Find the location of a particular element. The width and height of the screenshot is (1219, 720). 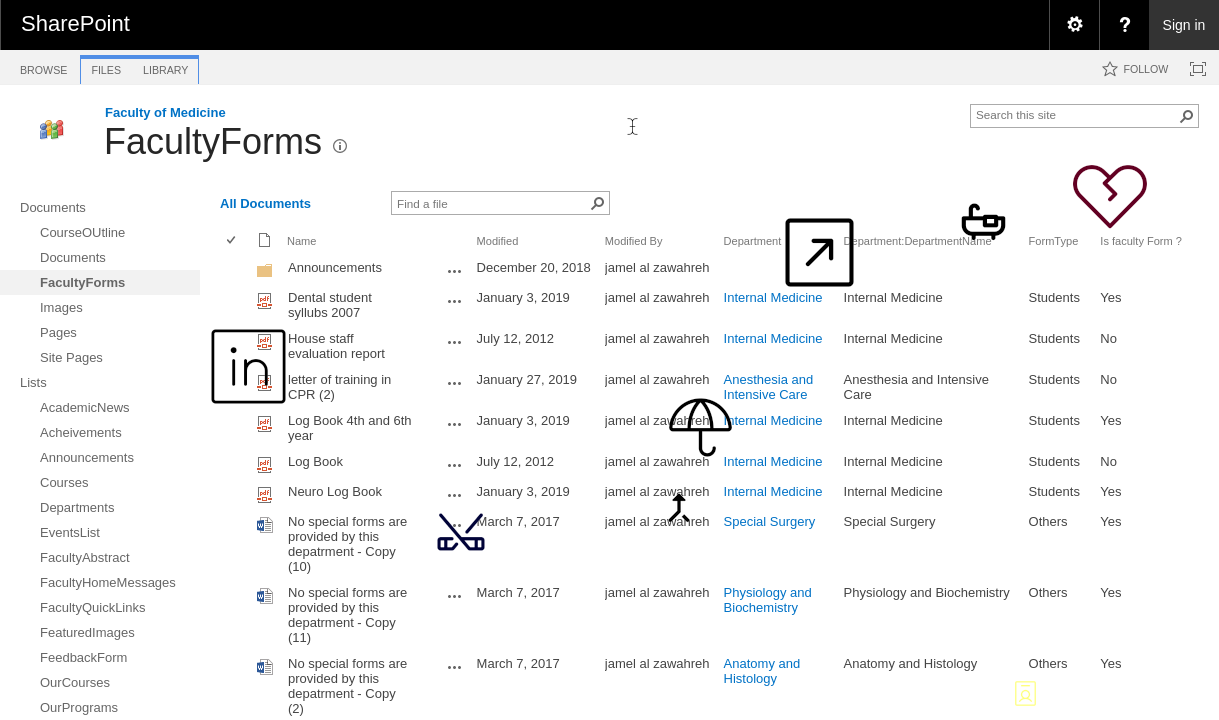

open LinkedIn profile or page is located at coordinates (248, 366).